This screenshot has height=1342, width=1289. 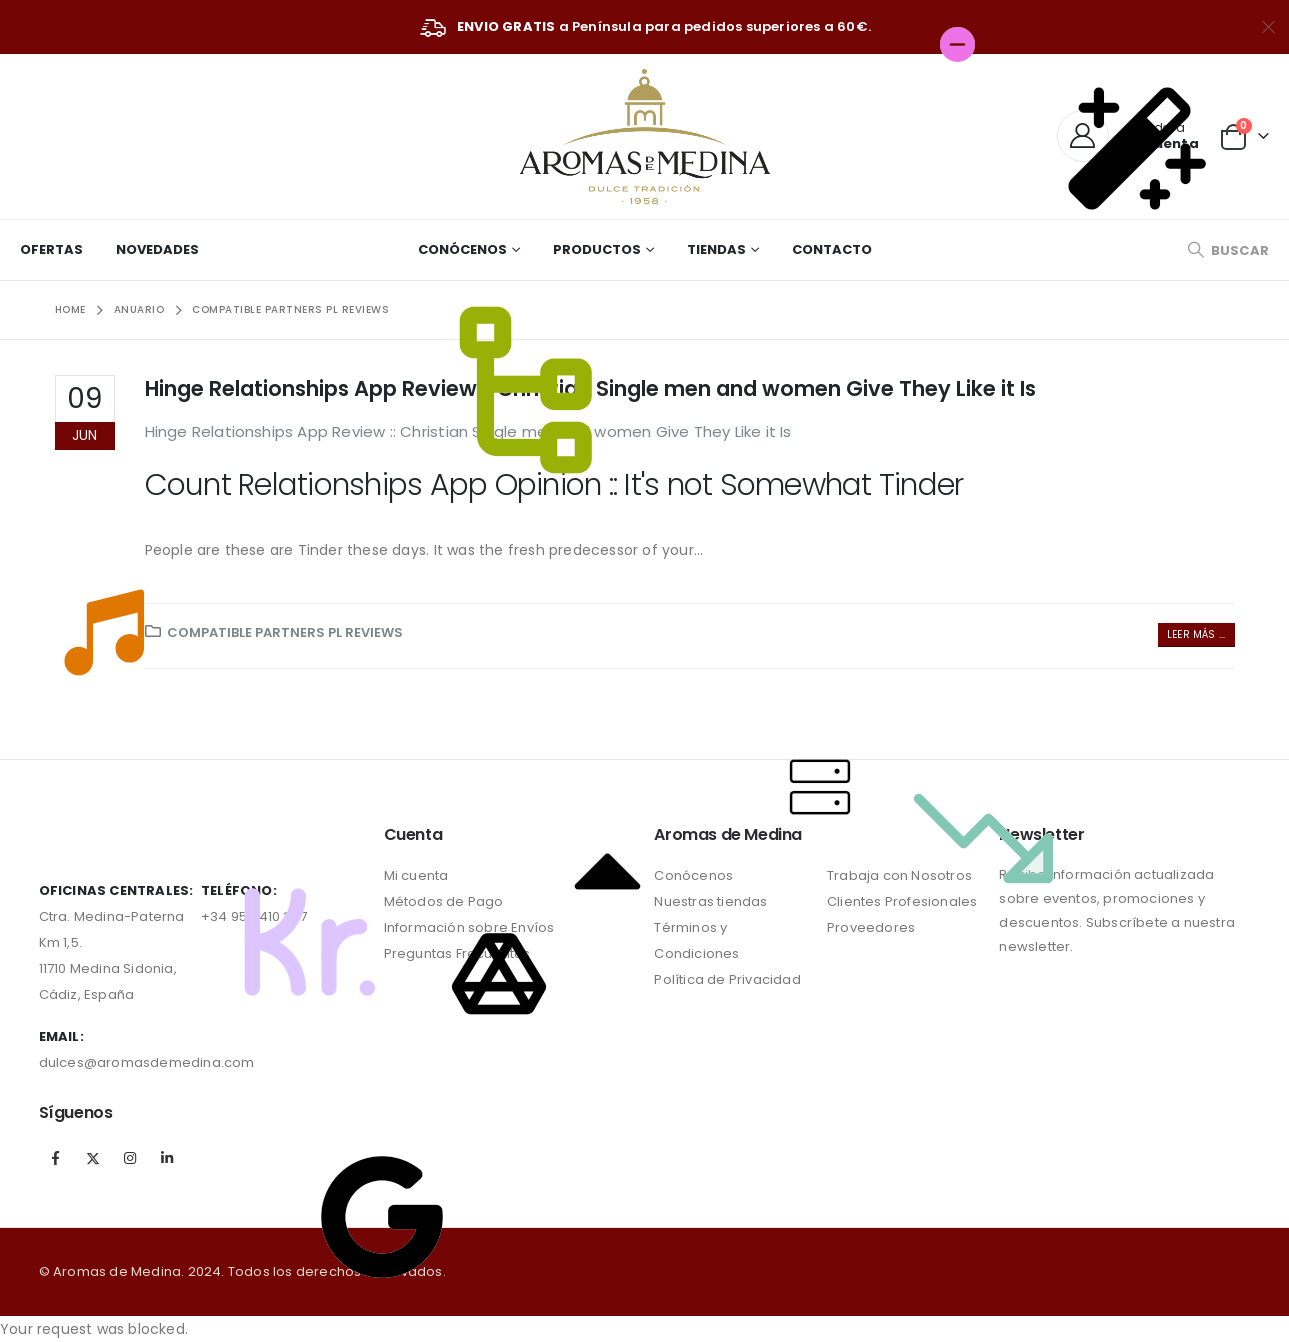 What do you see at coordinates (957, 44) in the screenshot?
I see `remove an item from a list or cart` at bounding box center [957, 44].